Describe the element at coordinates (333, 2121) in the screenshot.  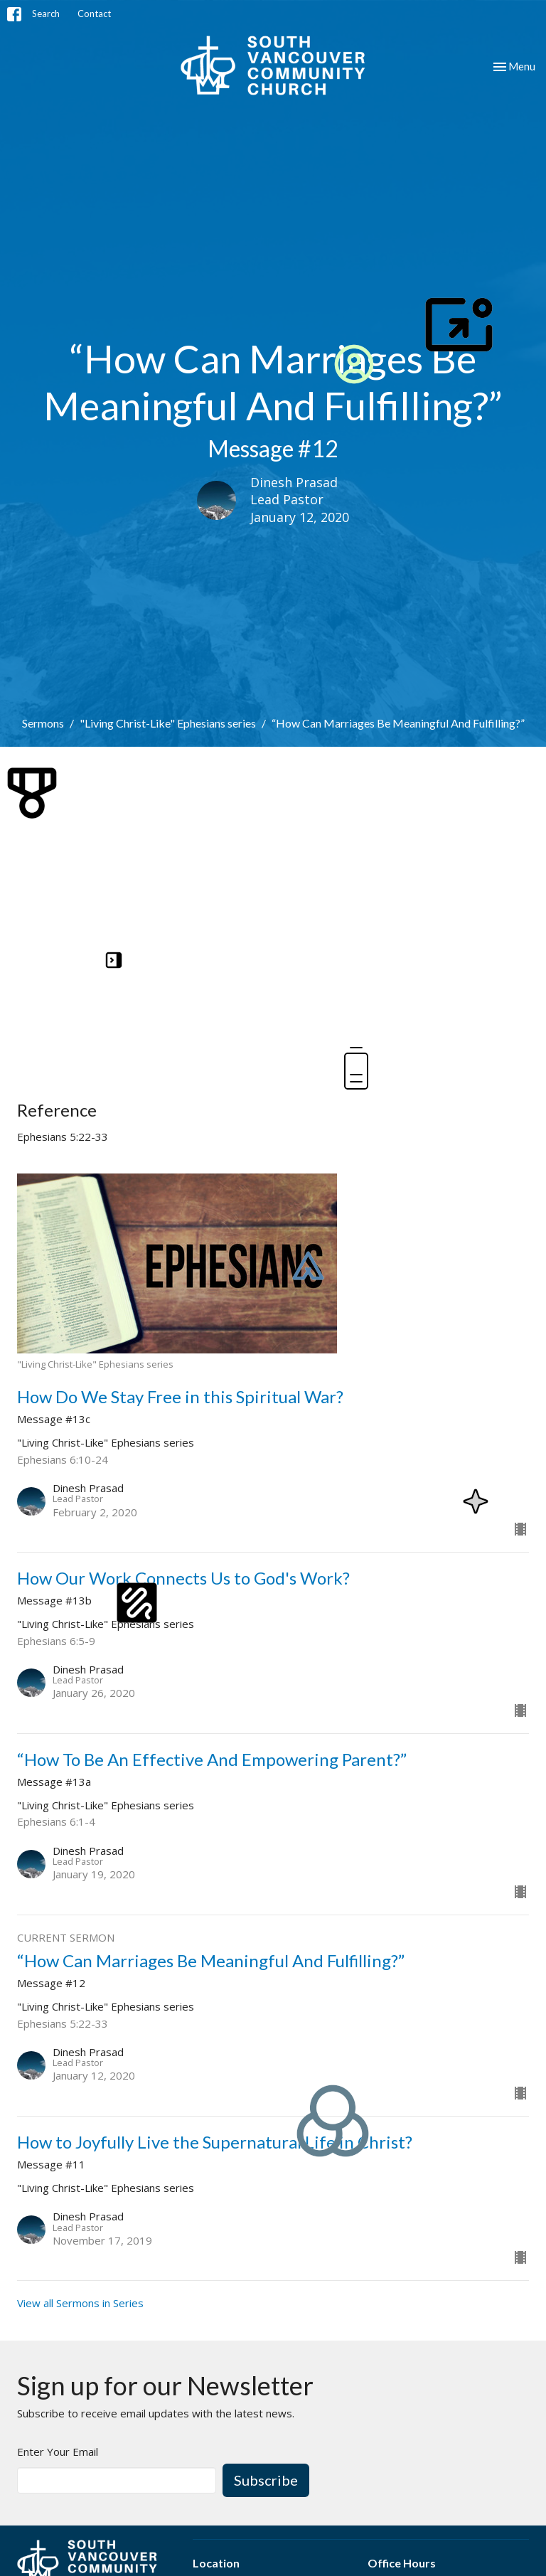
I see `adjust color filter settings` at that location.